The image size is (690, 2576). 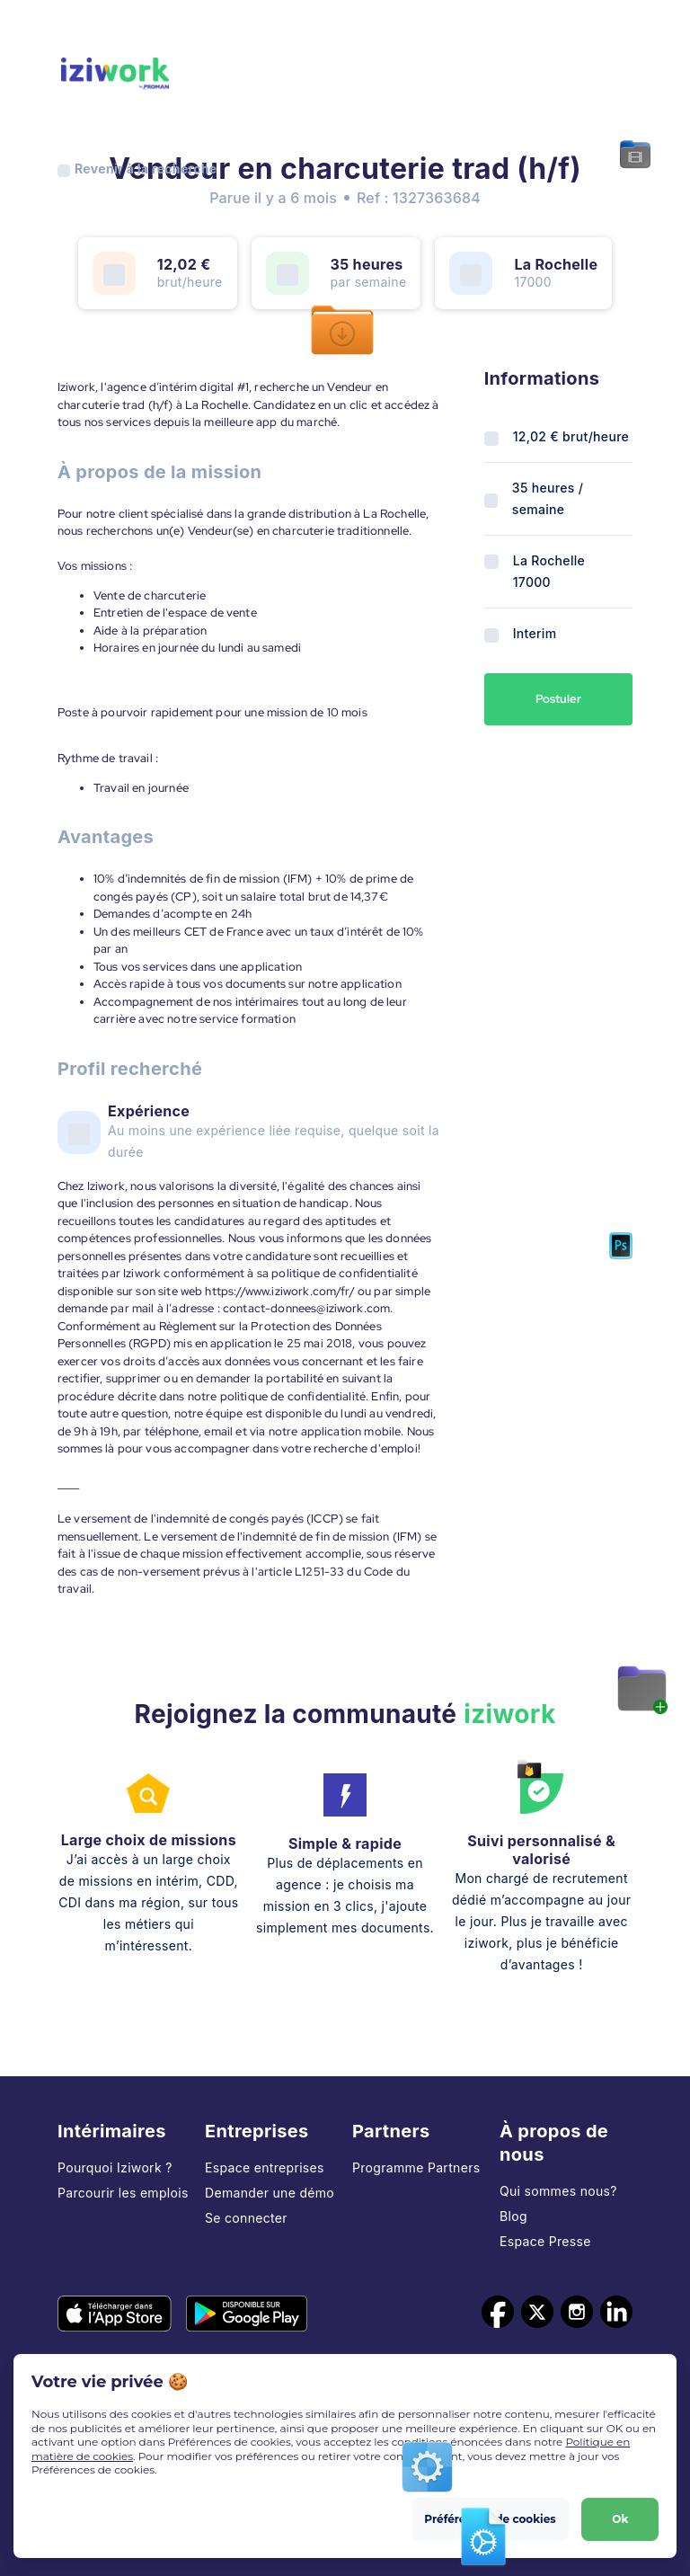 I want to click on windows installer package file, so click(x=427, y=2466).